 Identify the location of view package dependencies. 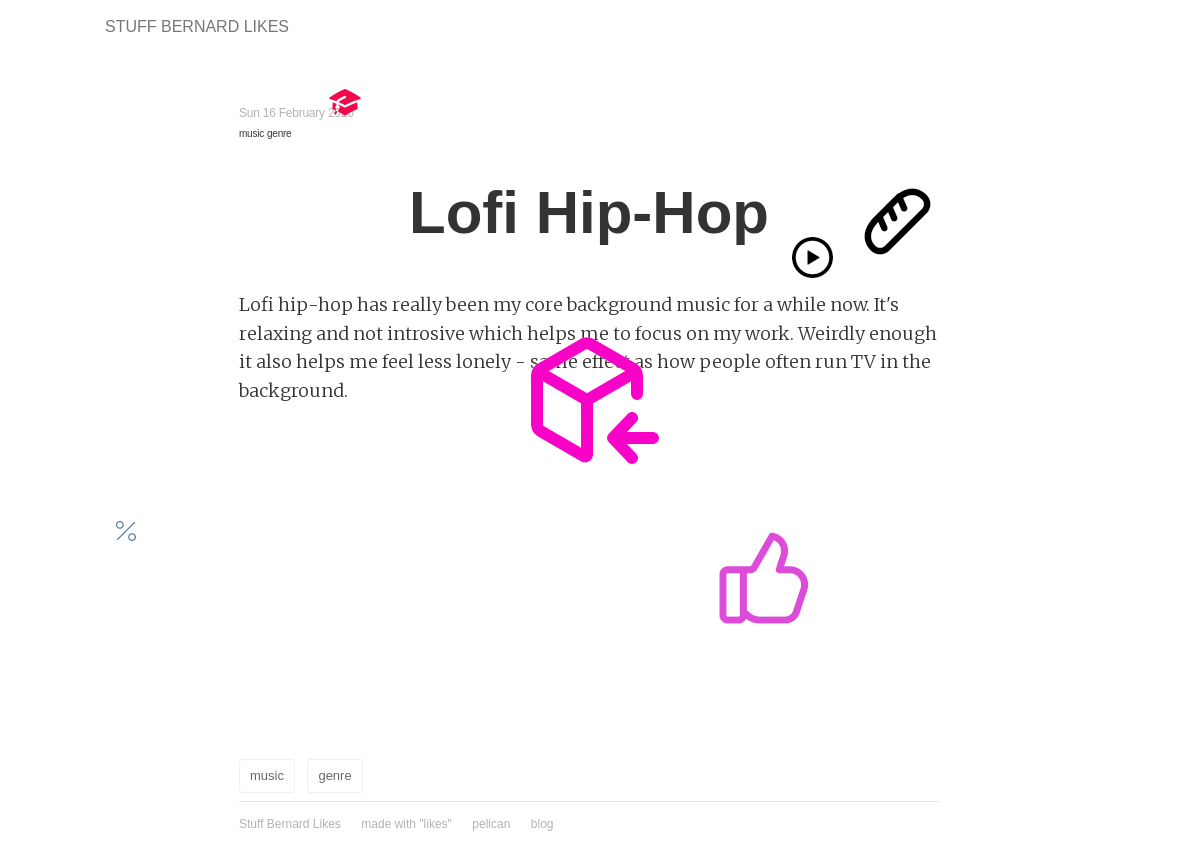
(595, 400).